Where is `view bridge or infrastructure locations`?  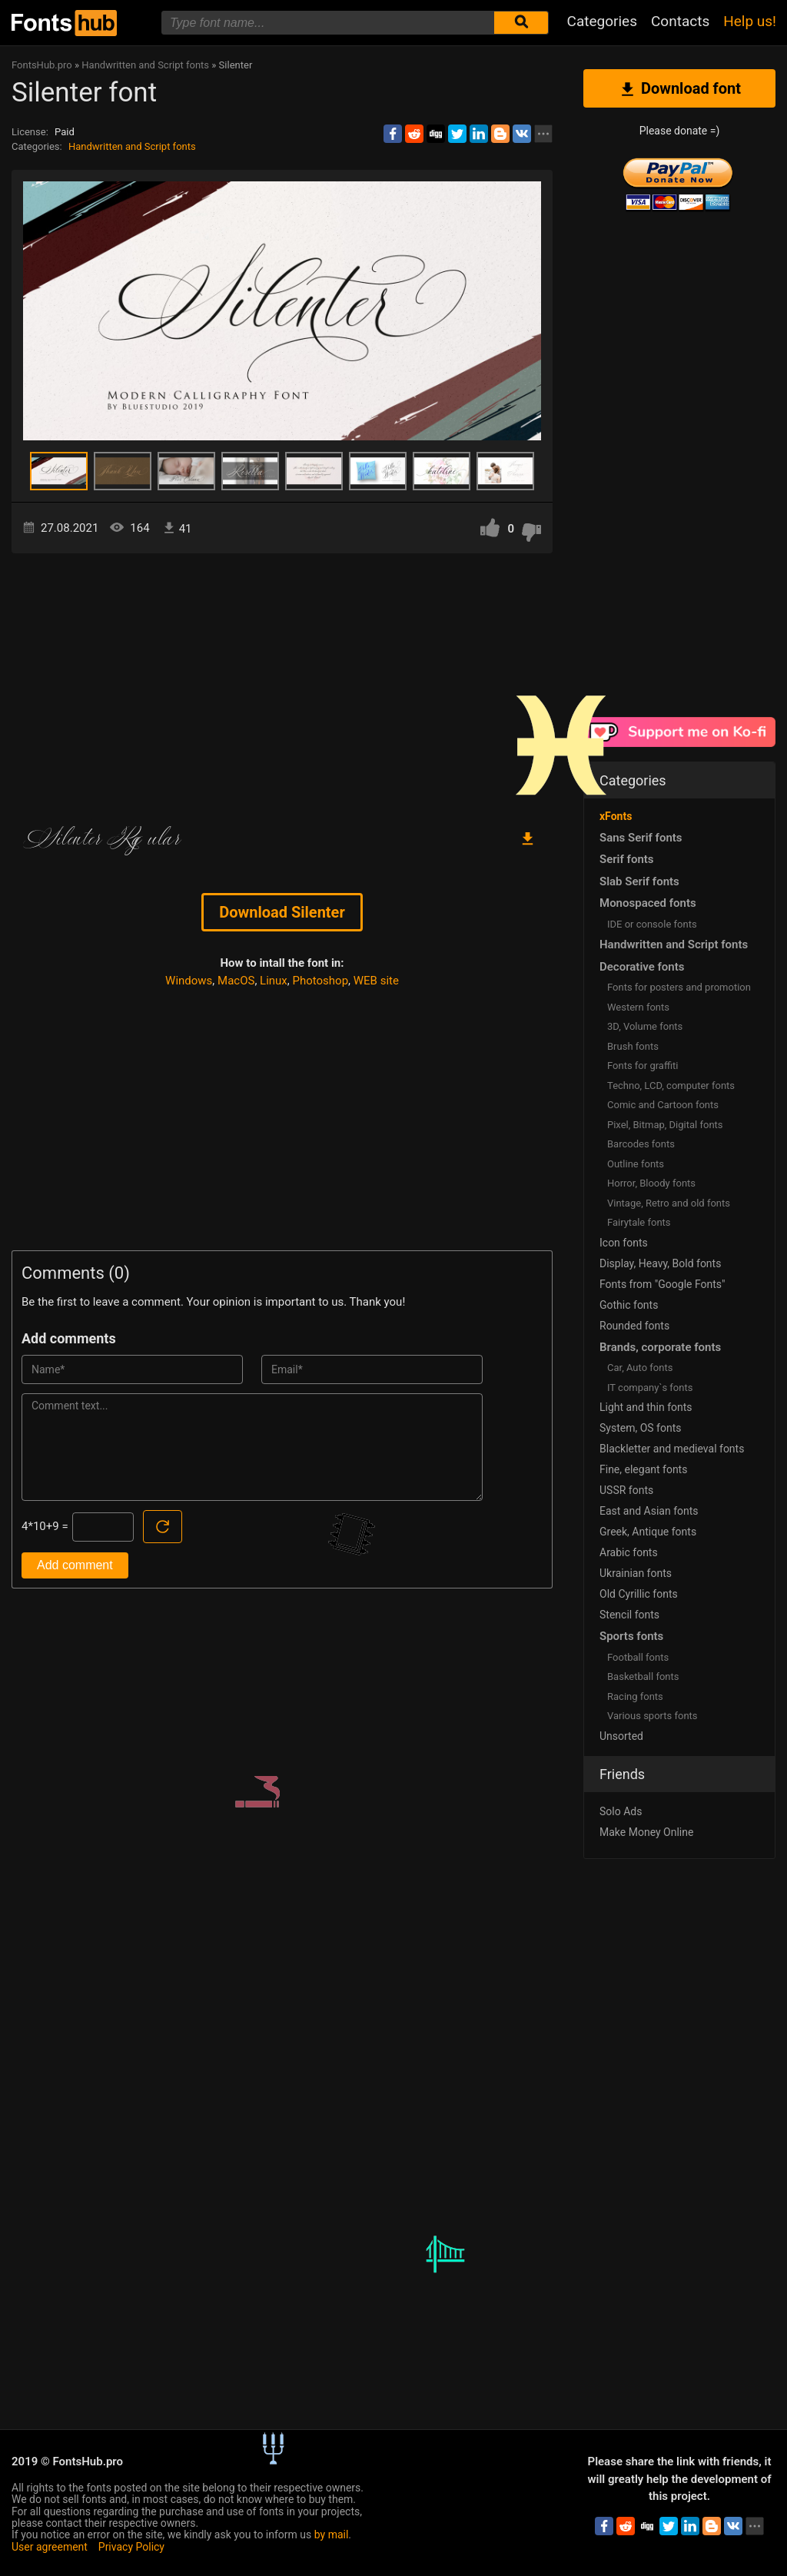
view bridge or infrastructure locations is located at coordinates (445, 2253).